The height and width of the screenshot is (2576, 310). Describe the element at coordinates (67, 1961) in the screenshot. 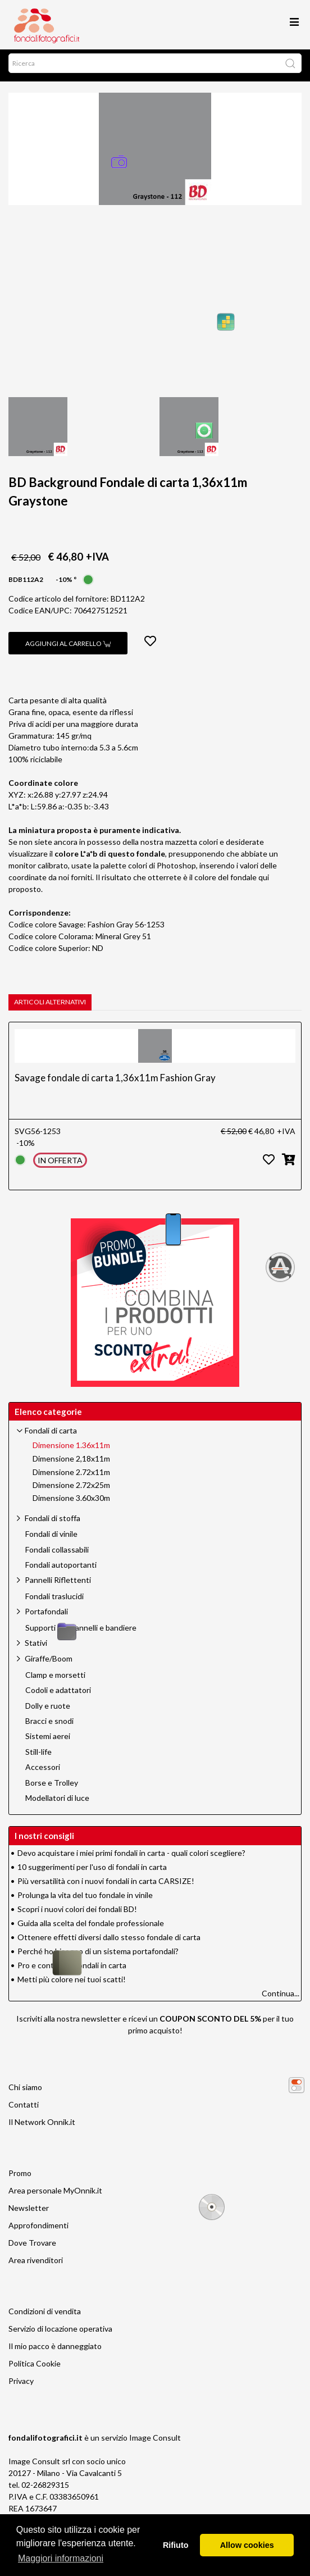

I see `access the desktop folder` at that location.